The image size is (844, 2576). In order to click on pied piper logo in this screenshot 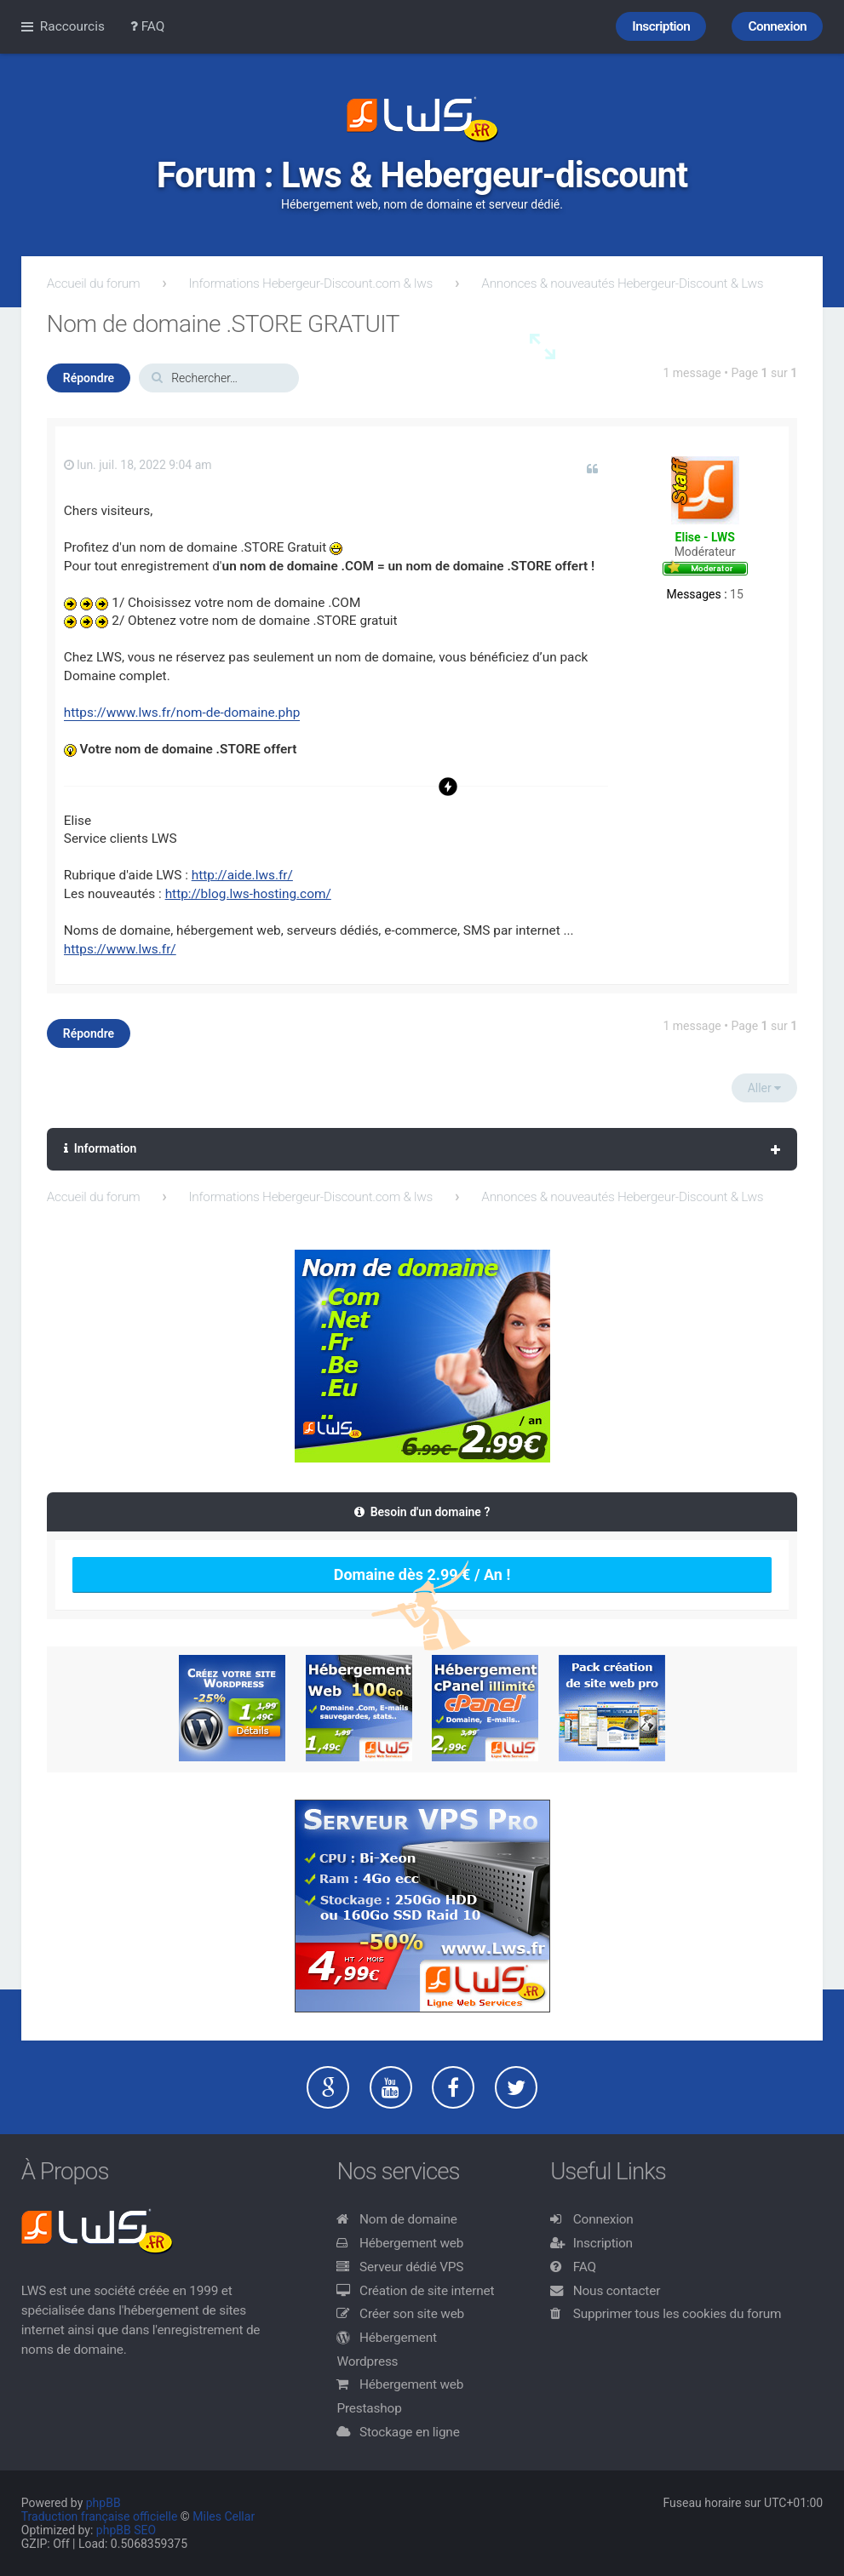, I will do `click(421, 1605)`.